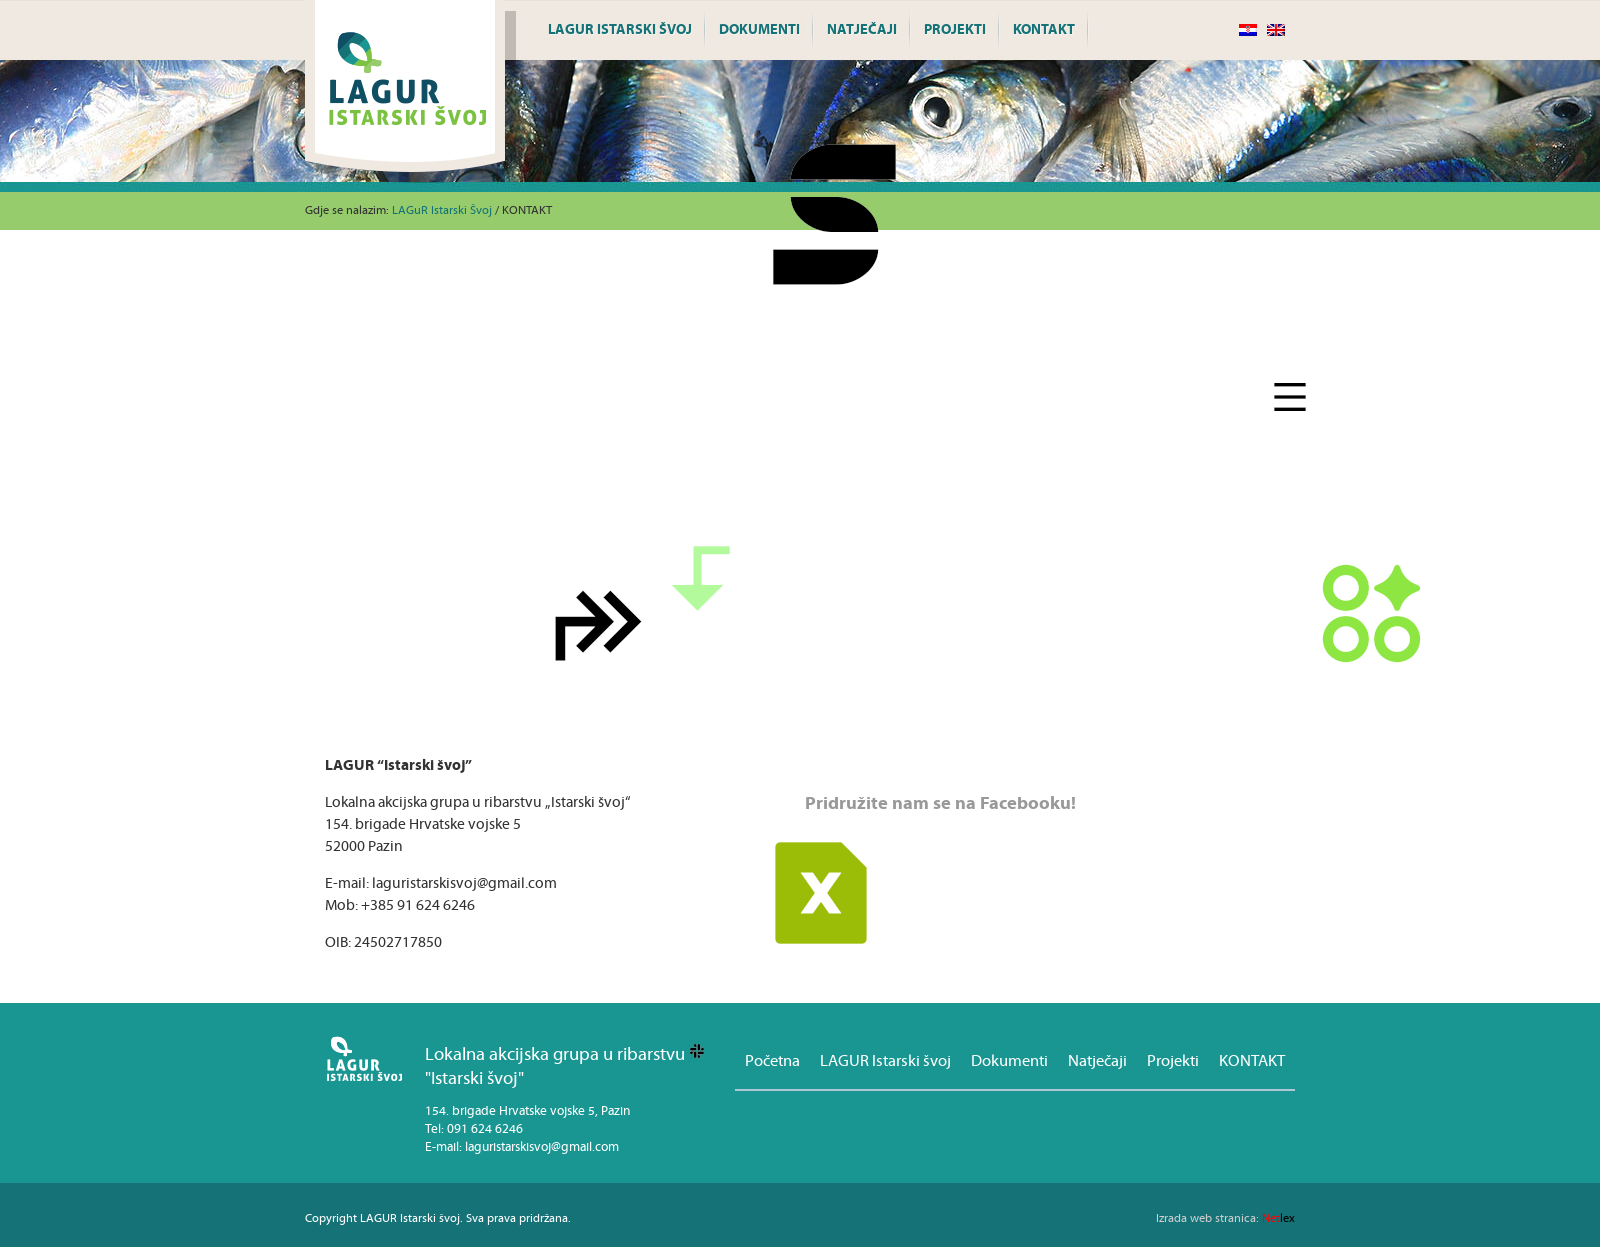 The width and height of the screenshot is (1600, 1247). I want to click on open an excel spreadsheet file, so click(821, 893).